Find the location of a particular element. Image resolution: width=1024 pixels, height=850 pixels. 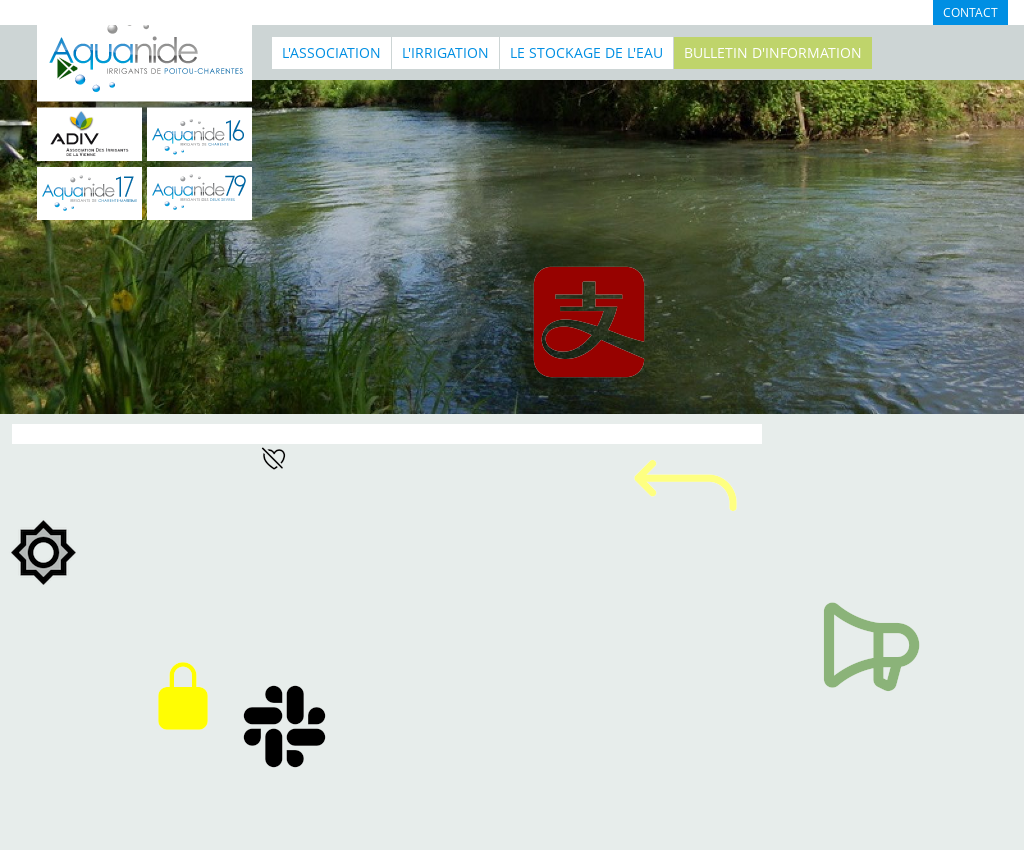

remove from favorites is located at coordinates (273, 458).